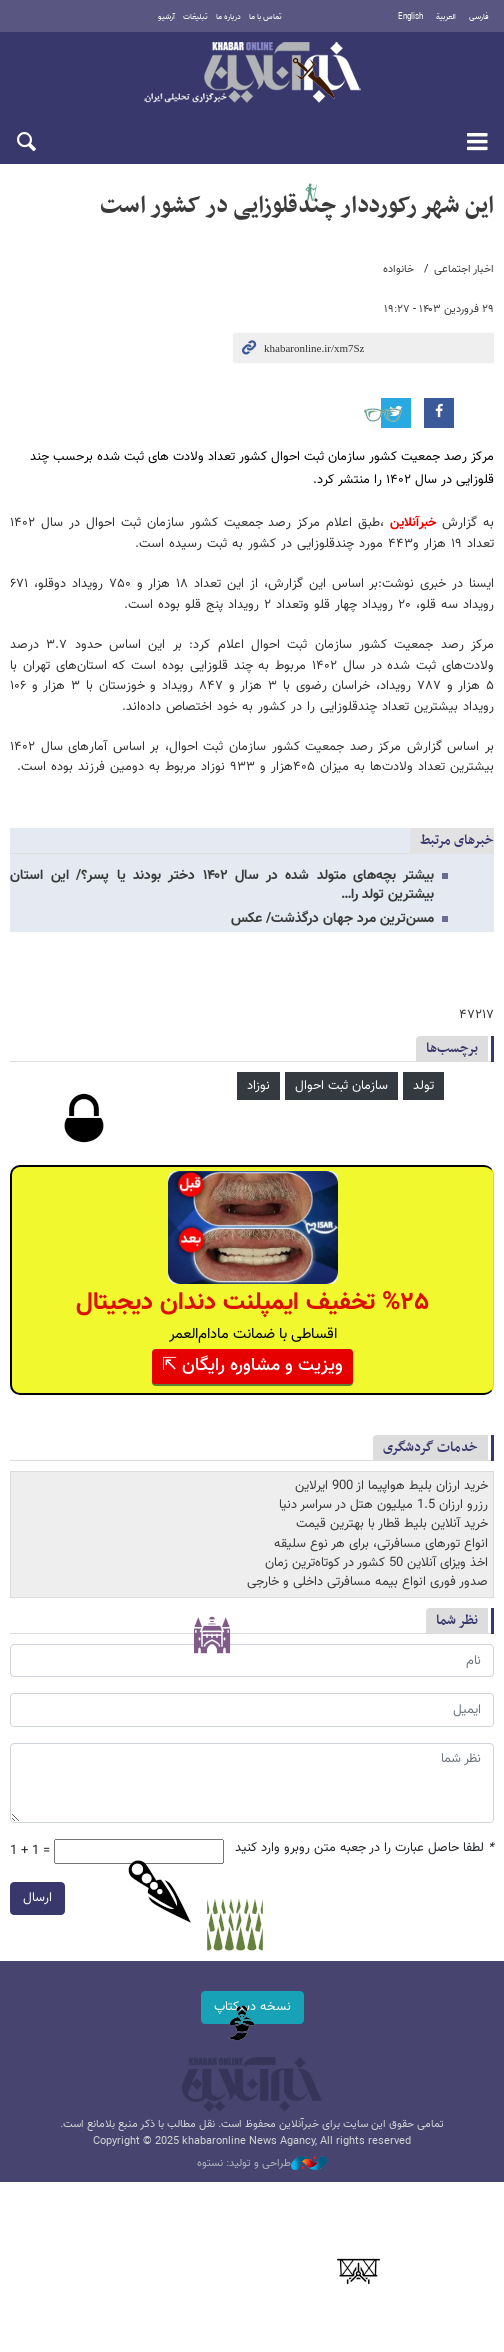  What do you see at coordinates (313, 78) in the screenshot?
I see `select a ritual or sacrifice action in a game` at bounding box center [313, 78].